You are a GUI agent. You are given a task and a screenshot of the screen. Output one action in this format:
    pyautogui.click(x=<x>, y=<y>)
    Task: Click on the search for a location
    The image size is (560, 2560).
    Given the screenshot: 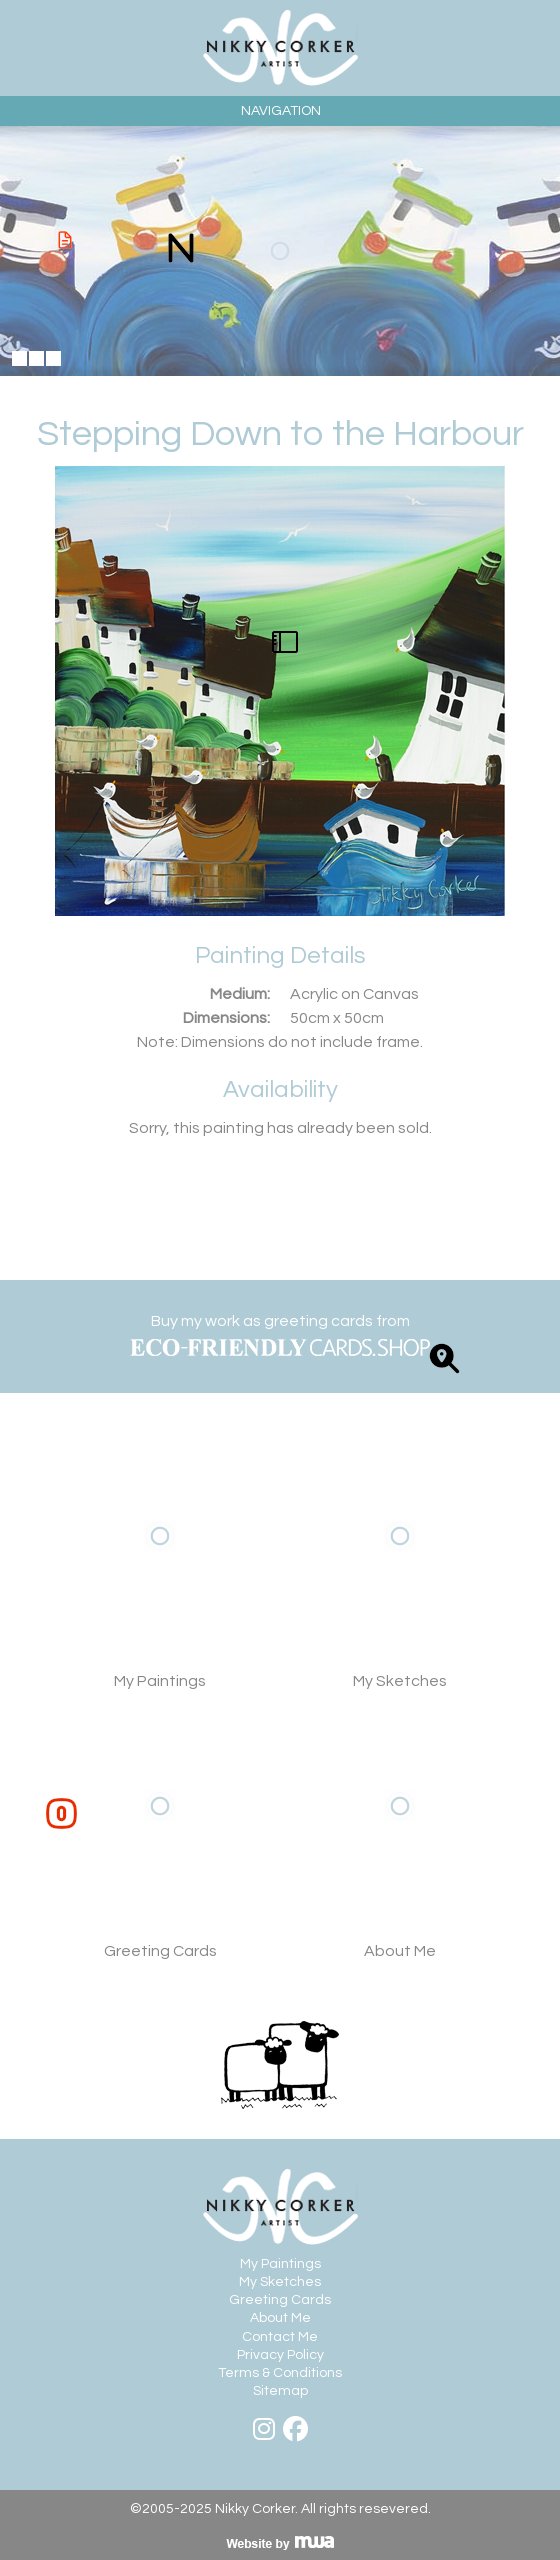 What is the action you would take?
    pyautogui.click(x=444, y=1358)
    